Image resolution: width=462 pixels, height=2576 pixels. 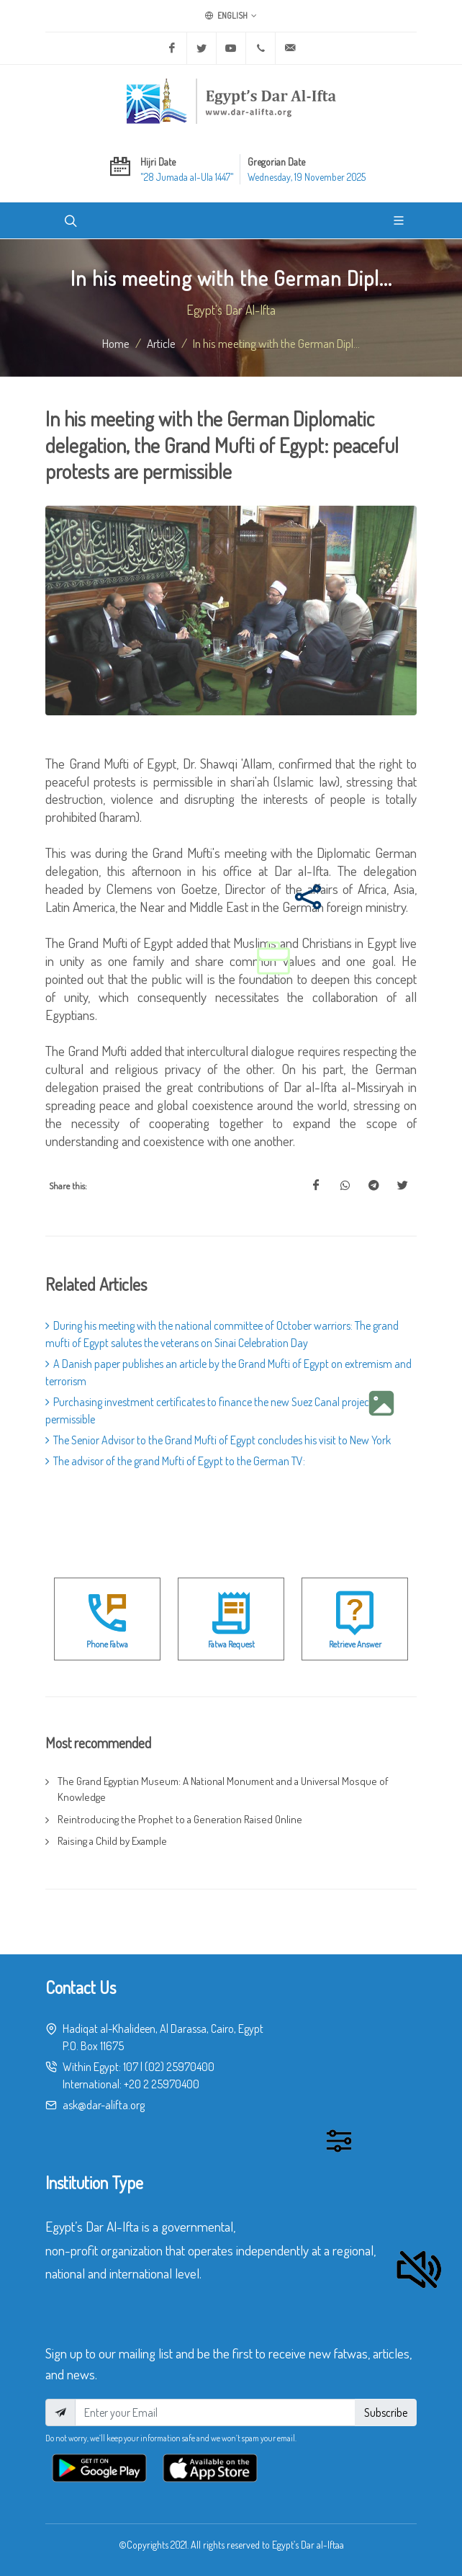 I want to click on access work or business-related content, so click(x=273, y=960).